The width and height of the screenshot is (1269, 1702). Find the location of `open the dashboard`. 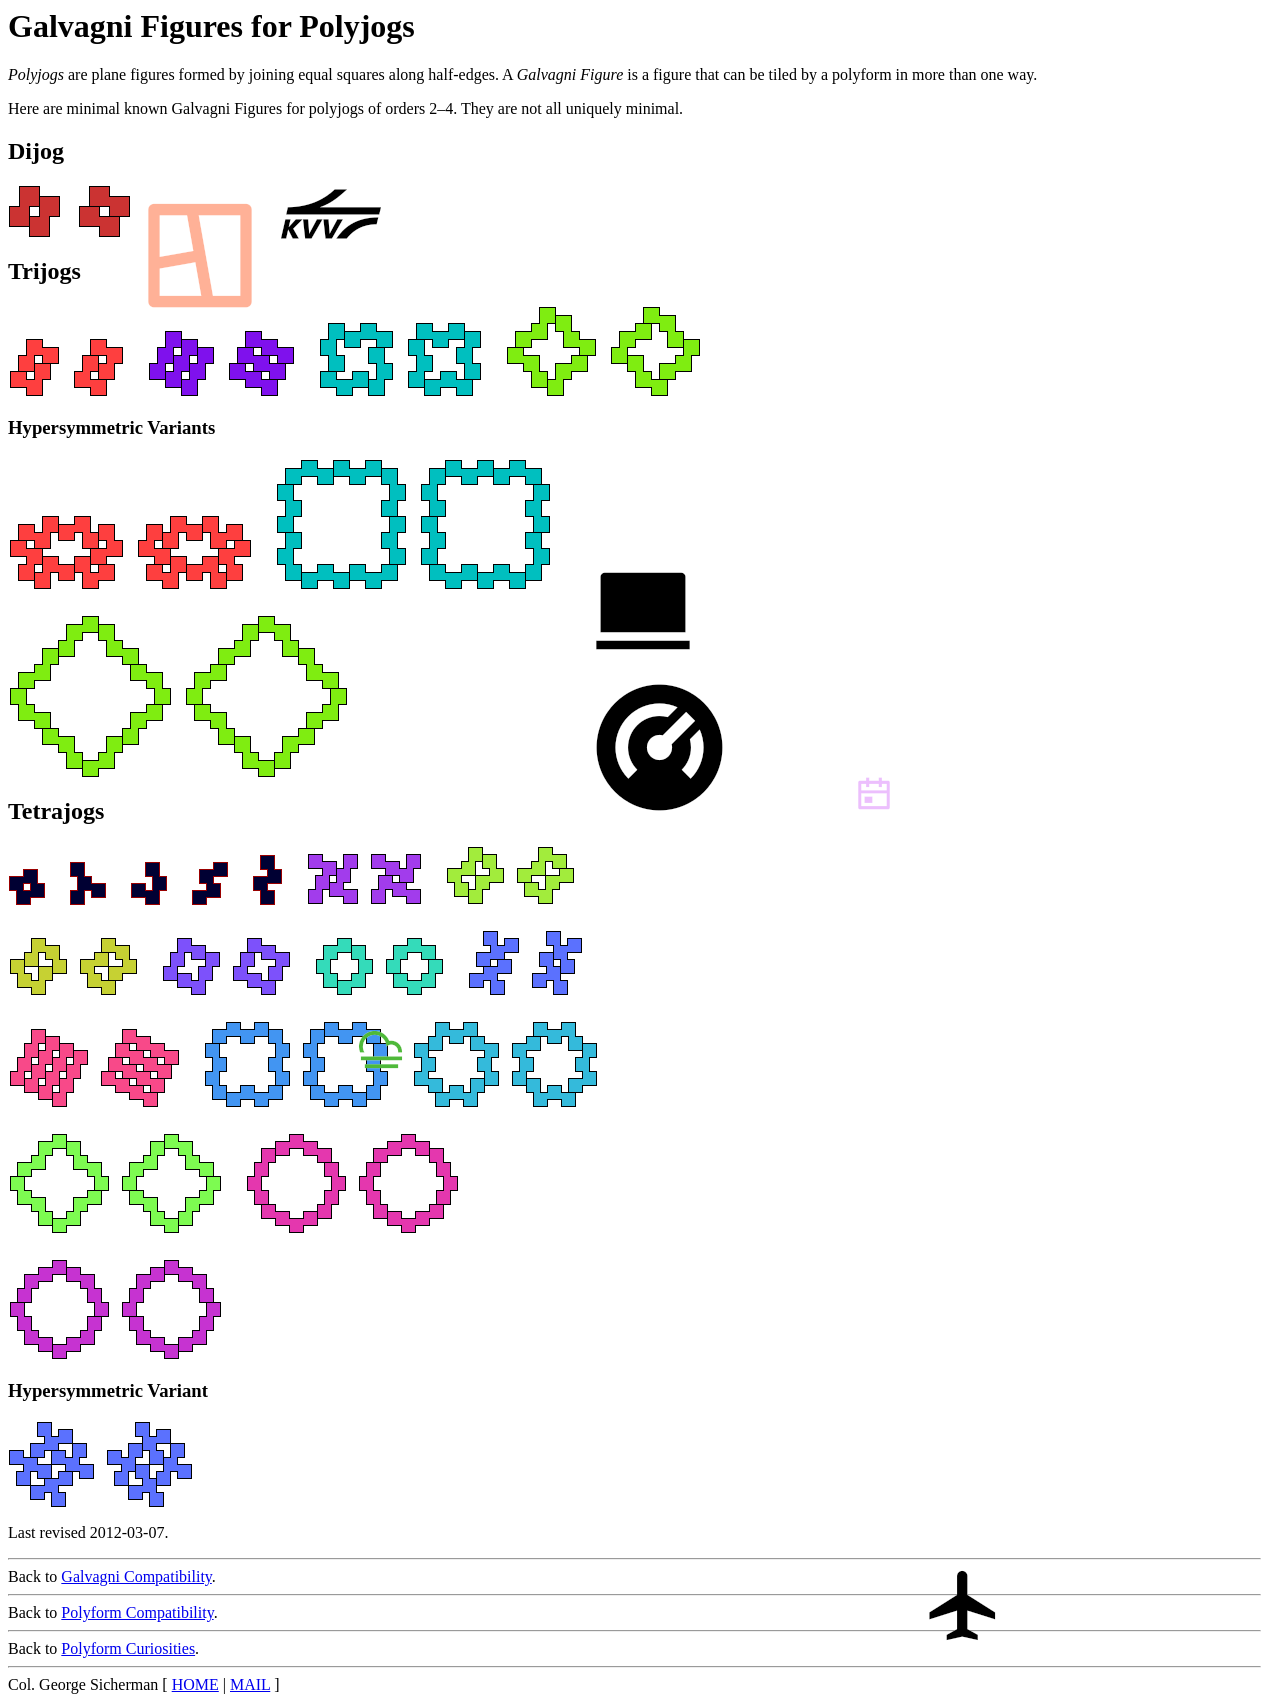

open the dashboard is located at coordinates (659, 747).